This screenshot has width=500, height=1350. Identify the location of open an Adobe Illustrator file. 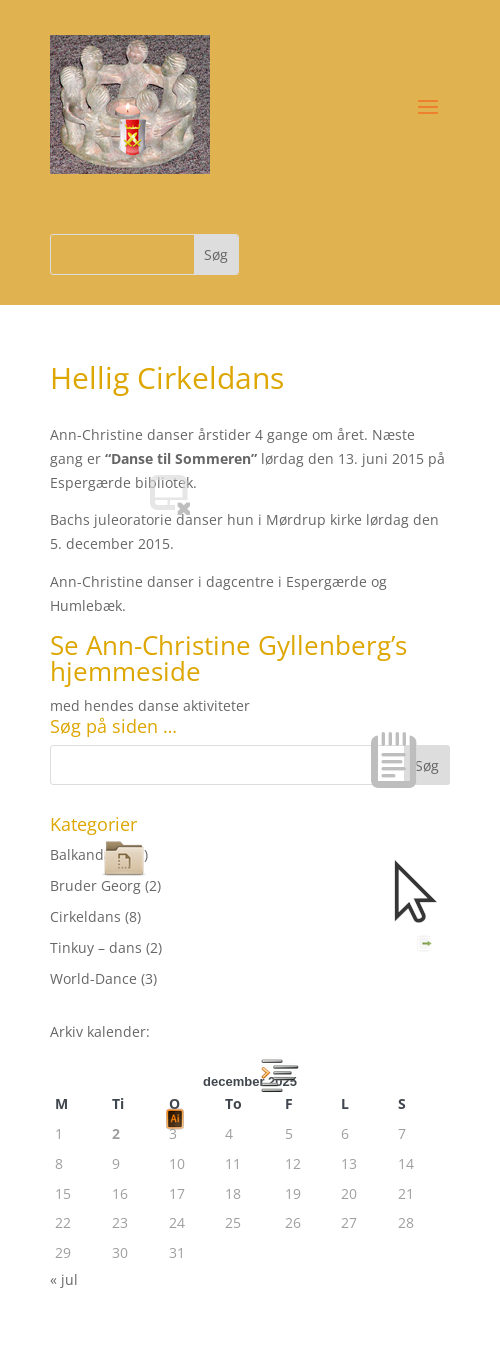
(175, 1119).